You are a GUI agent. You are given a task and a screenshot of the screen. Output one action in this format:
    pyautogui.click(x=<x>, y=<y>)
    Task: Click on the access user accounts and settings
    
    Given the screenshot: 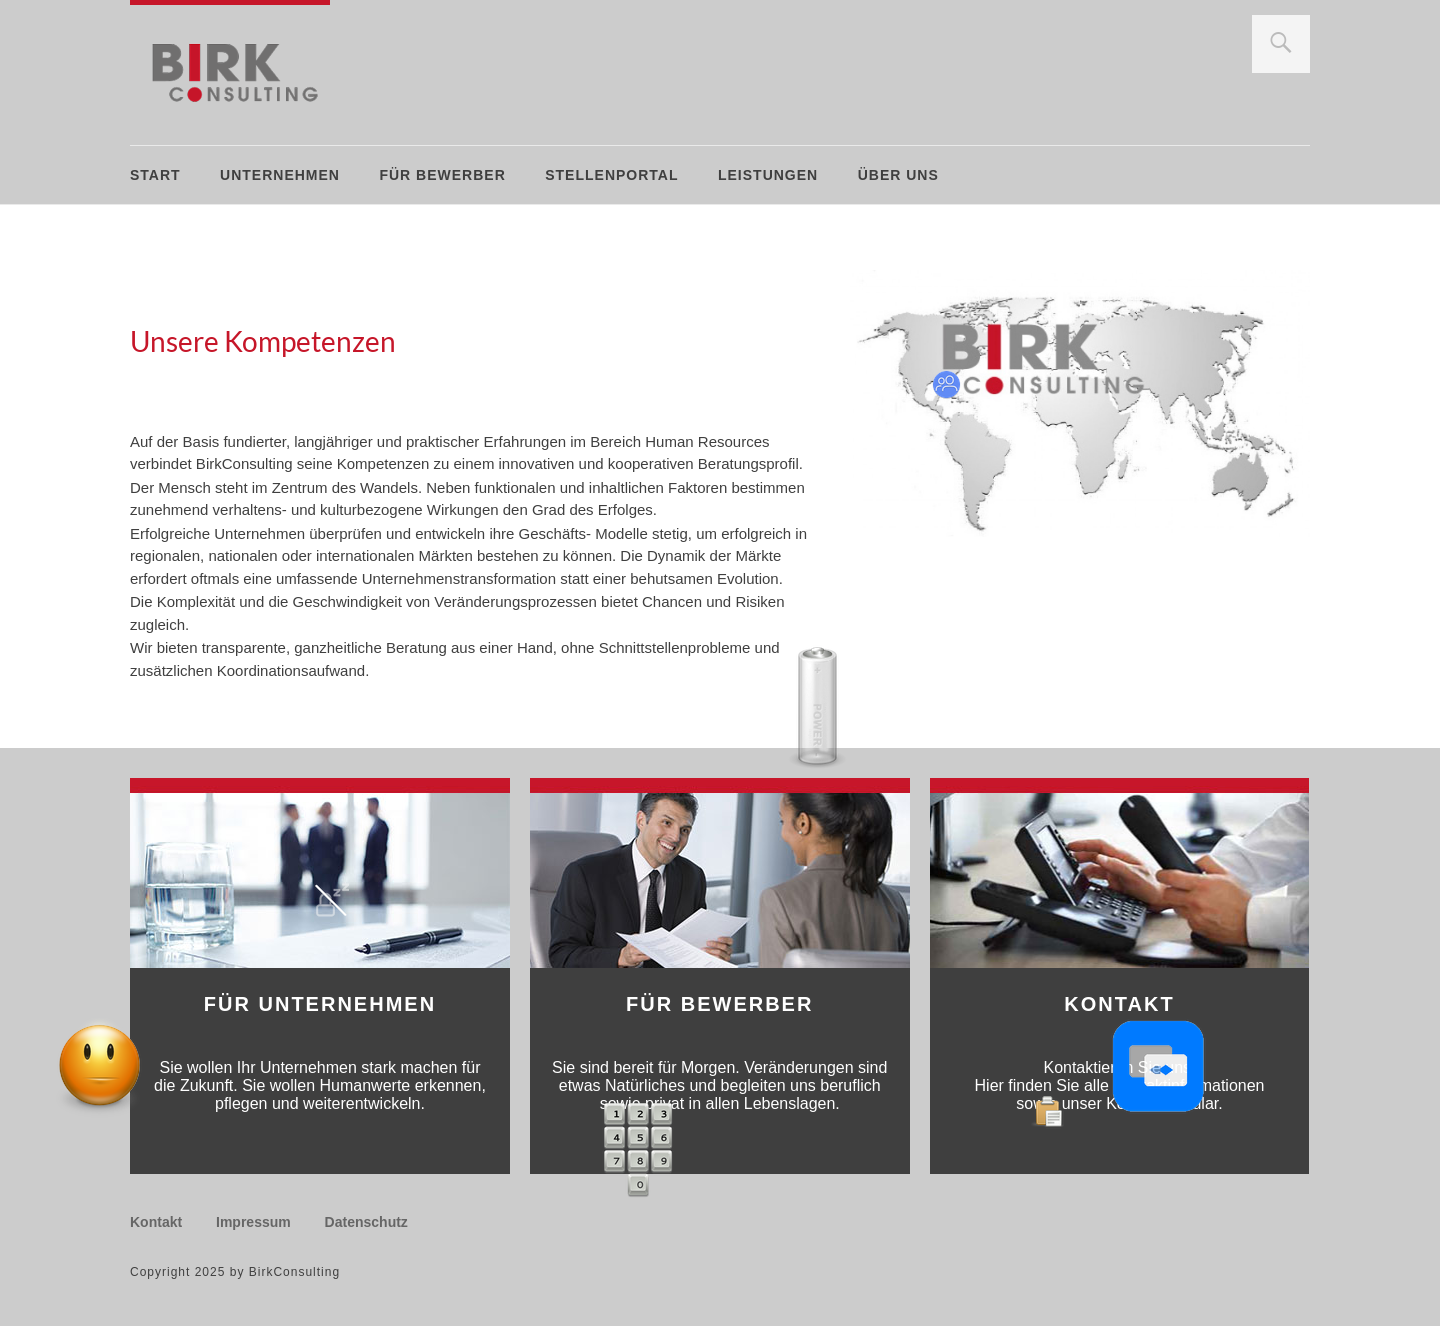 What is the action you would take?
    pyautogui.click(x=946, y=384)
    